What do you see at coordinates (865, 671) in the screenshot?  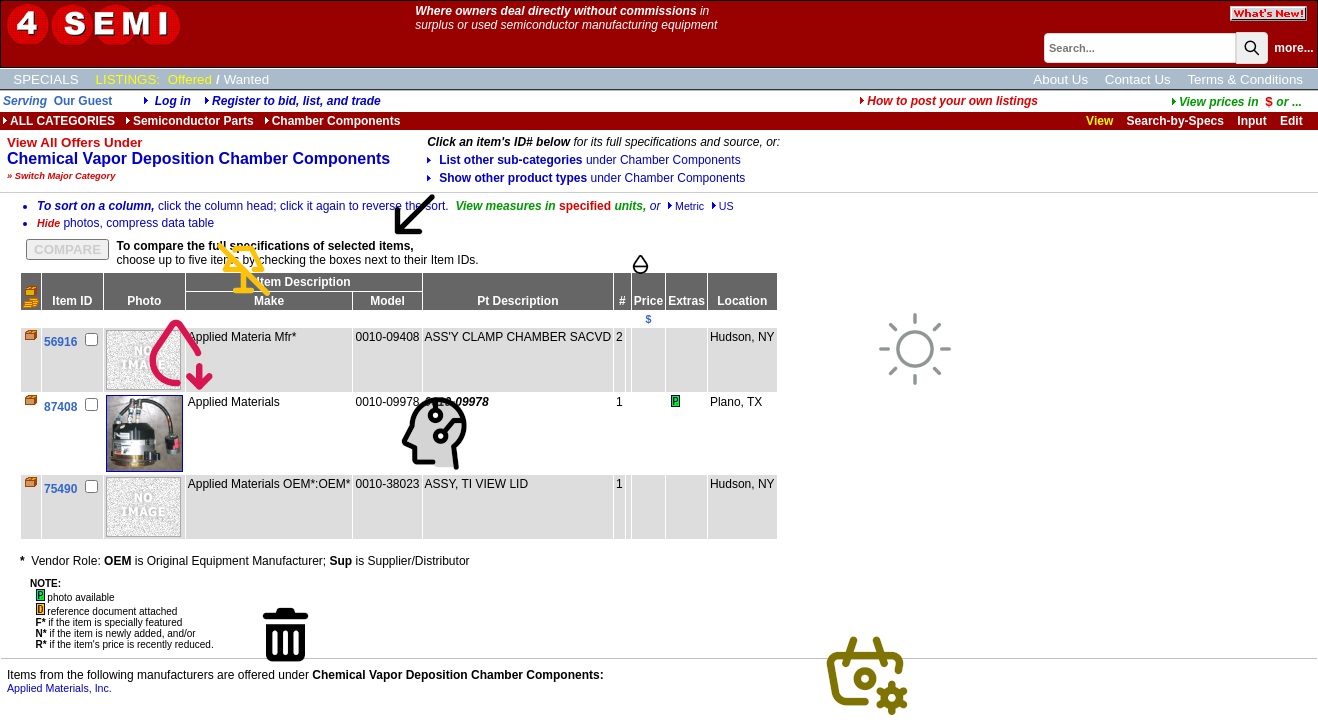 I see `access shopping basket settings` at bounding box center [865, 671].